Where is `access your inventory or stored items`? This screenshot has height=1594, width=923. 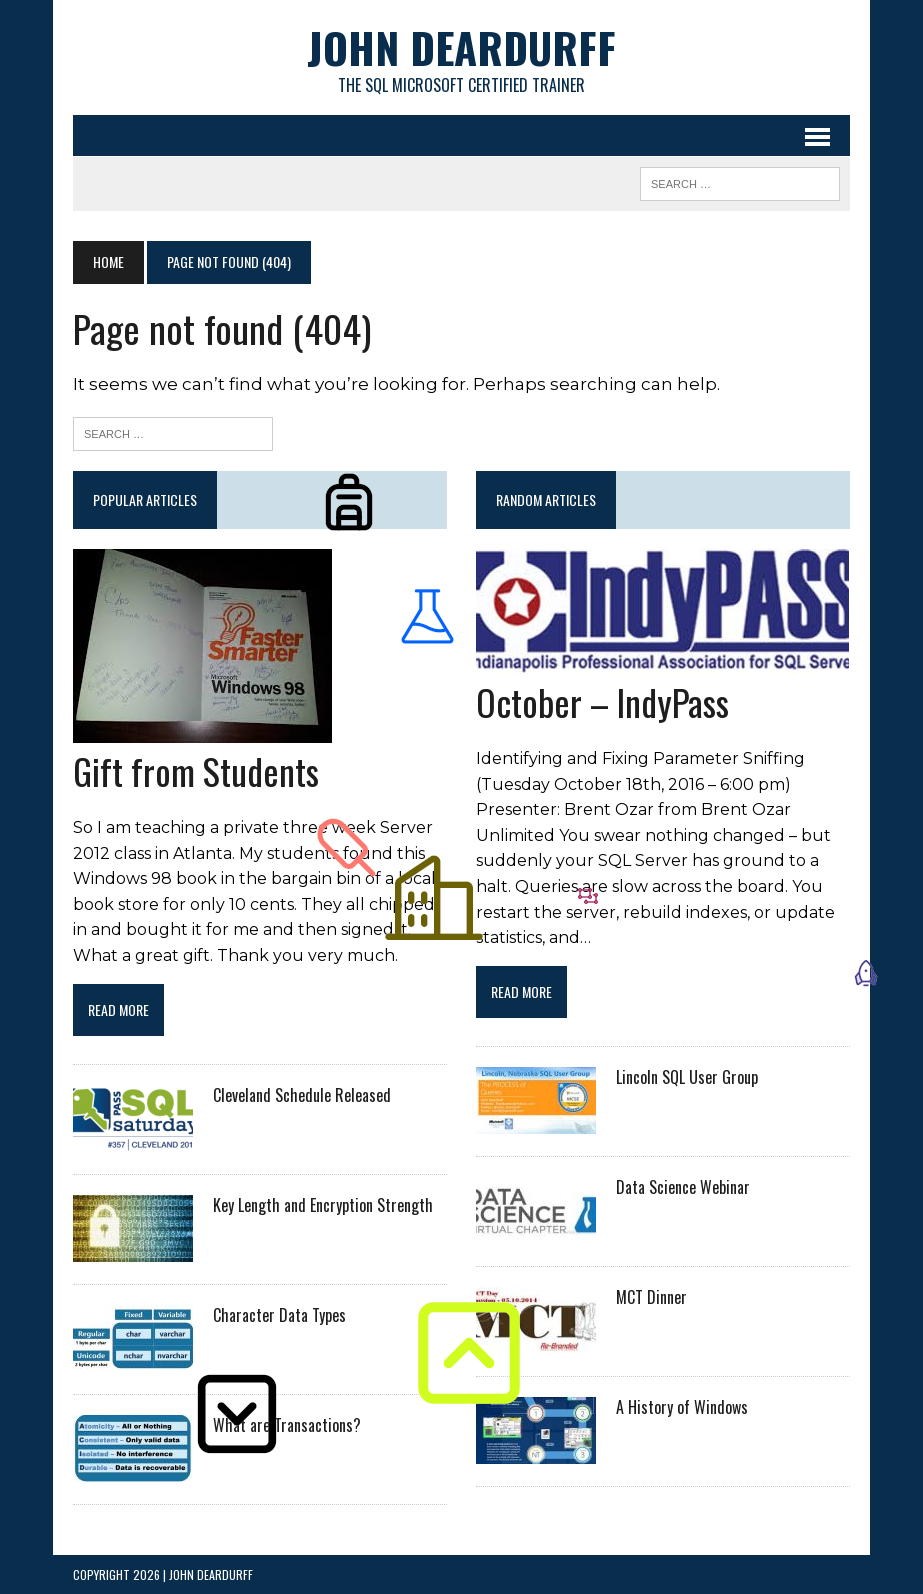
access your inventory or stored items is located at coordinates (349, 502).